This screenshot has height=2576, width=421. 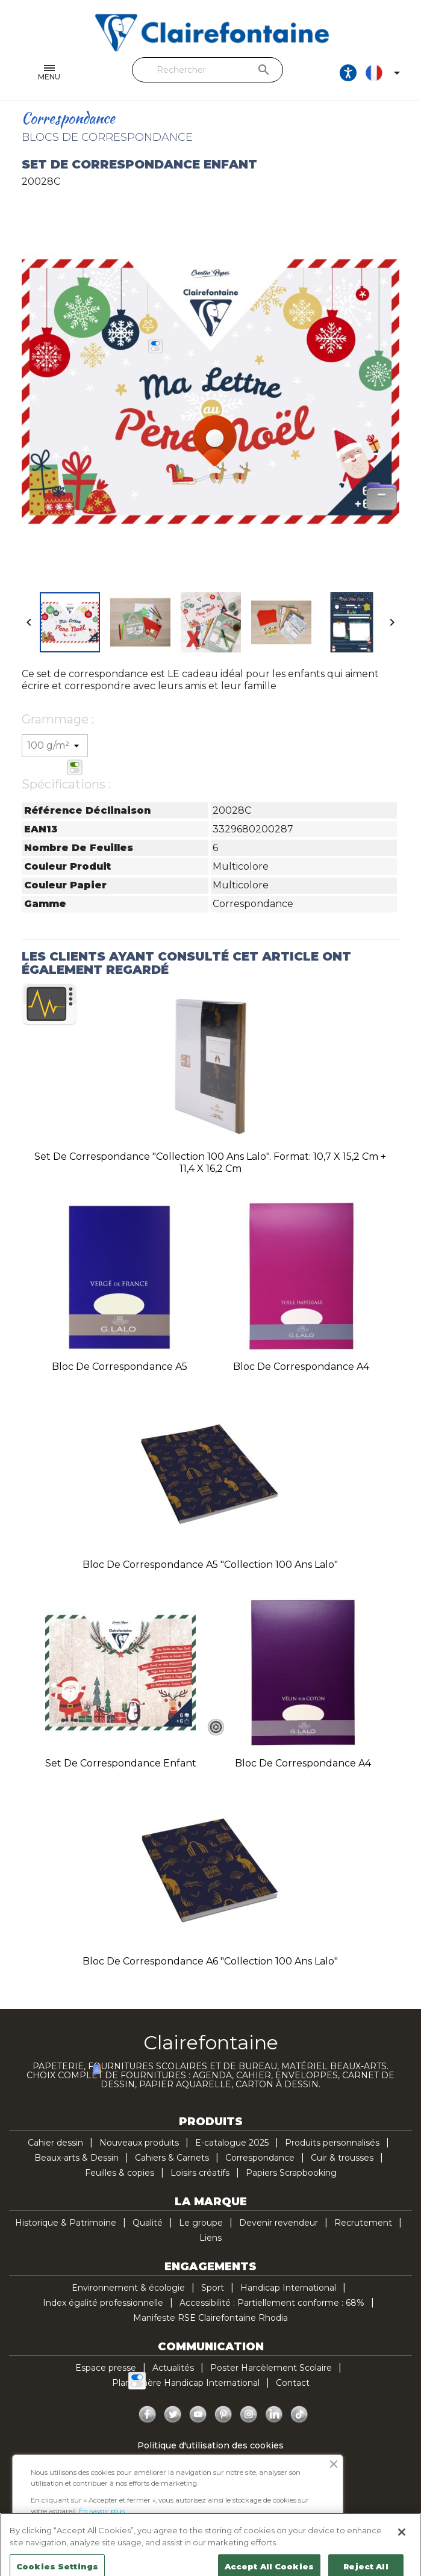 I want to click on open system monitor application, so click(x=49, y=1004).